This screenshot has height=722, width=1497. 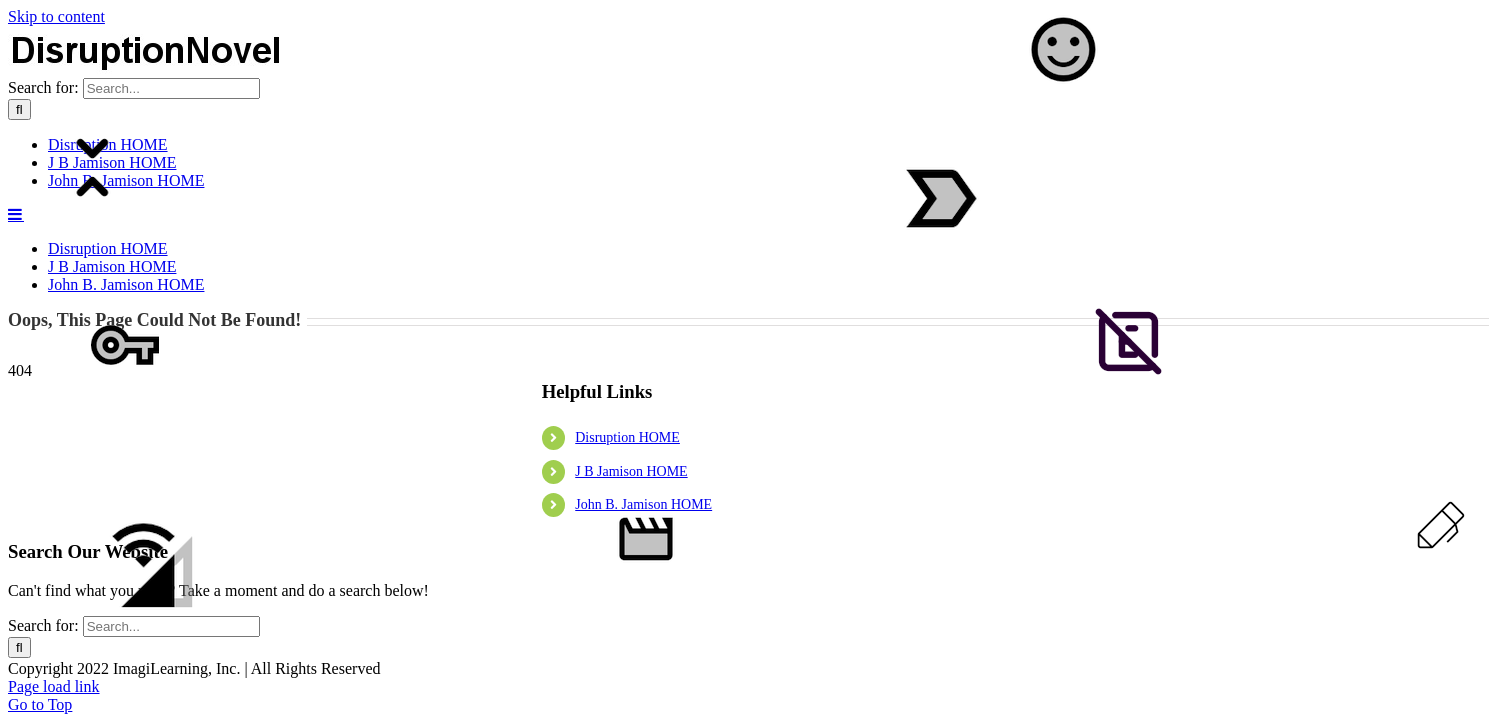 What do you see at coordinates (1440, 526) in the screenshot?
I see `edit or modify content` at bounding box center [1440, 526].